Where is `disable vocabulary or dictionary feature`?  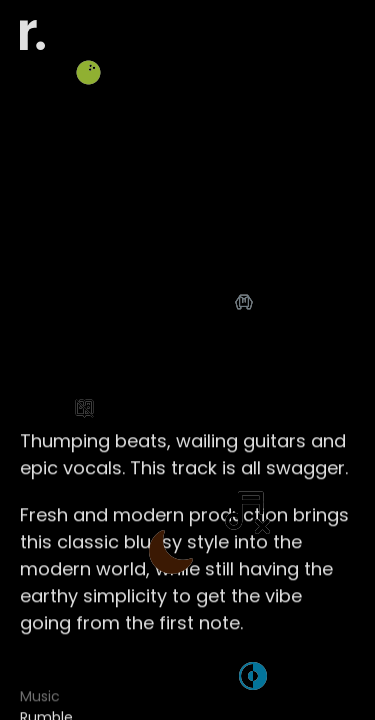
disable vocabulary or dictionary feature is located at coordinates (84, 408).